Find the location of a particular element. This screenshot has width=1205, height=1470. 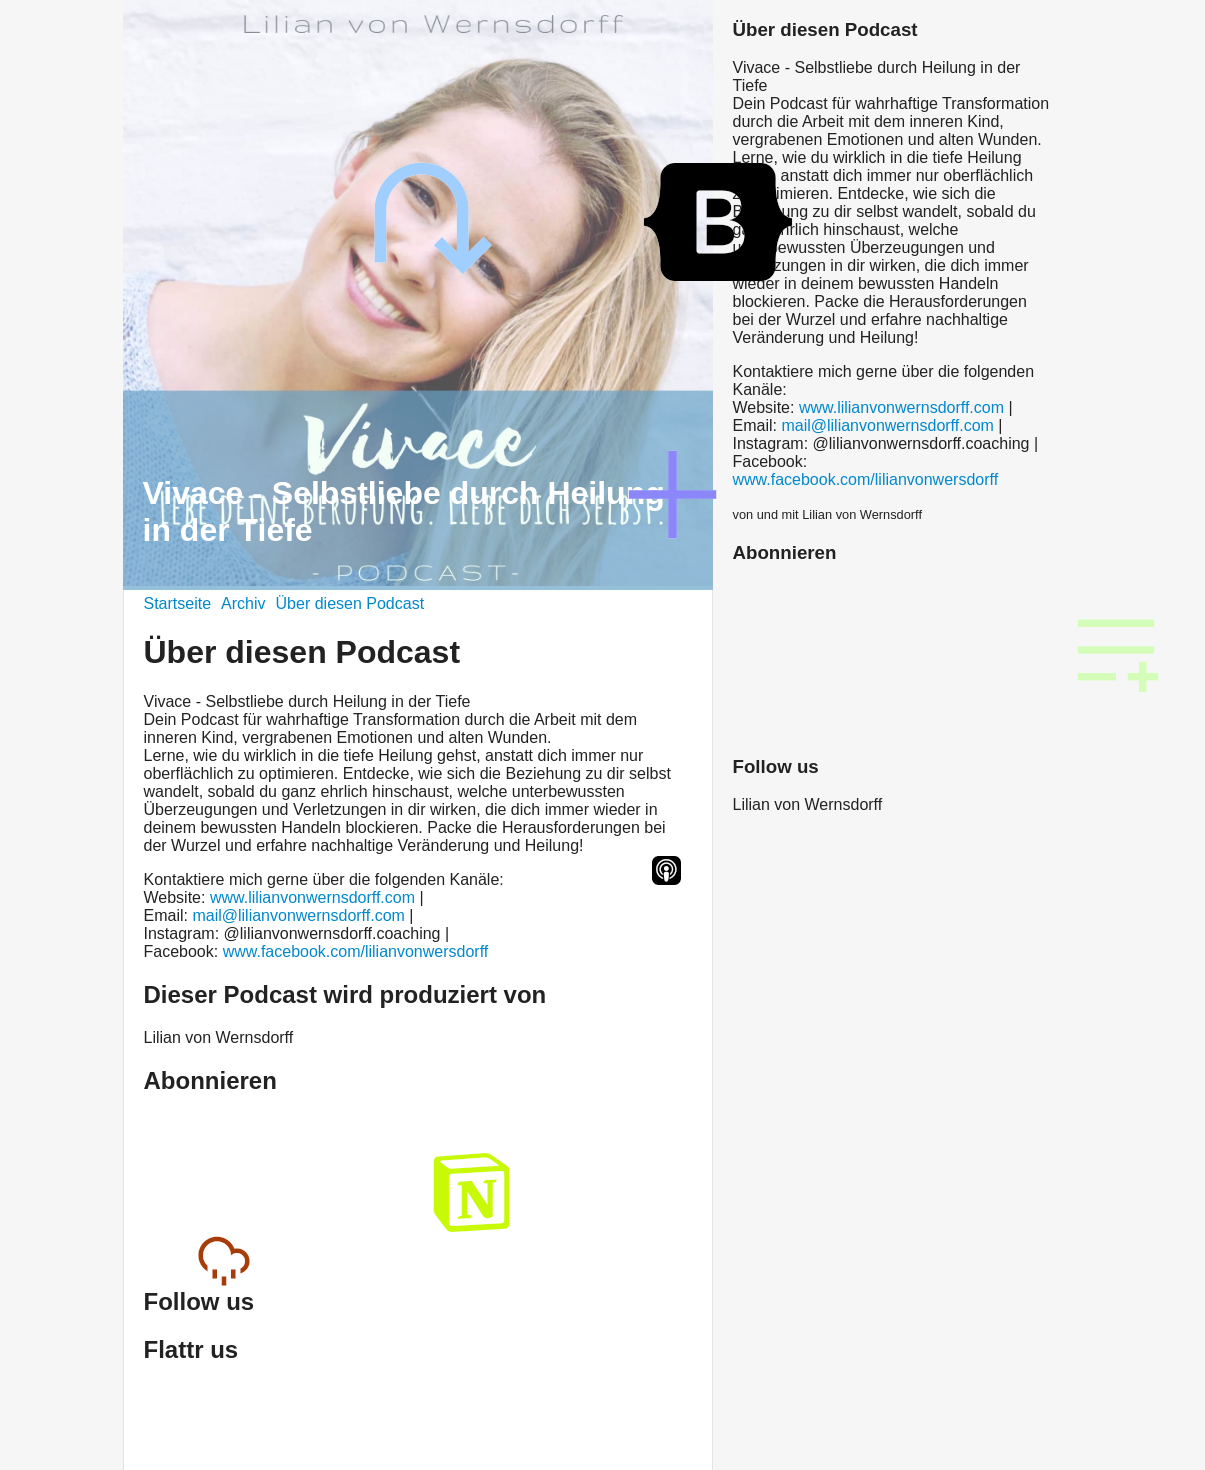

add a new item is located at coordinates (672, 494).